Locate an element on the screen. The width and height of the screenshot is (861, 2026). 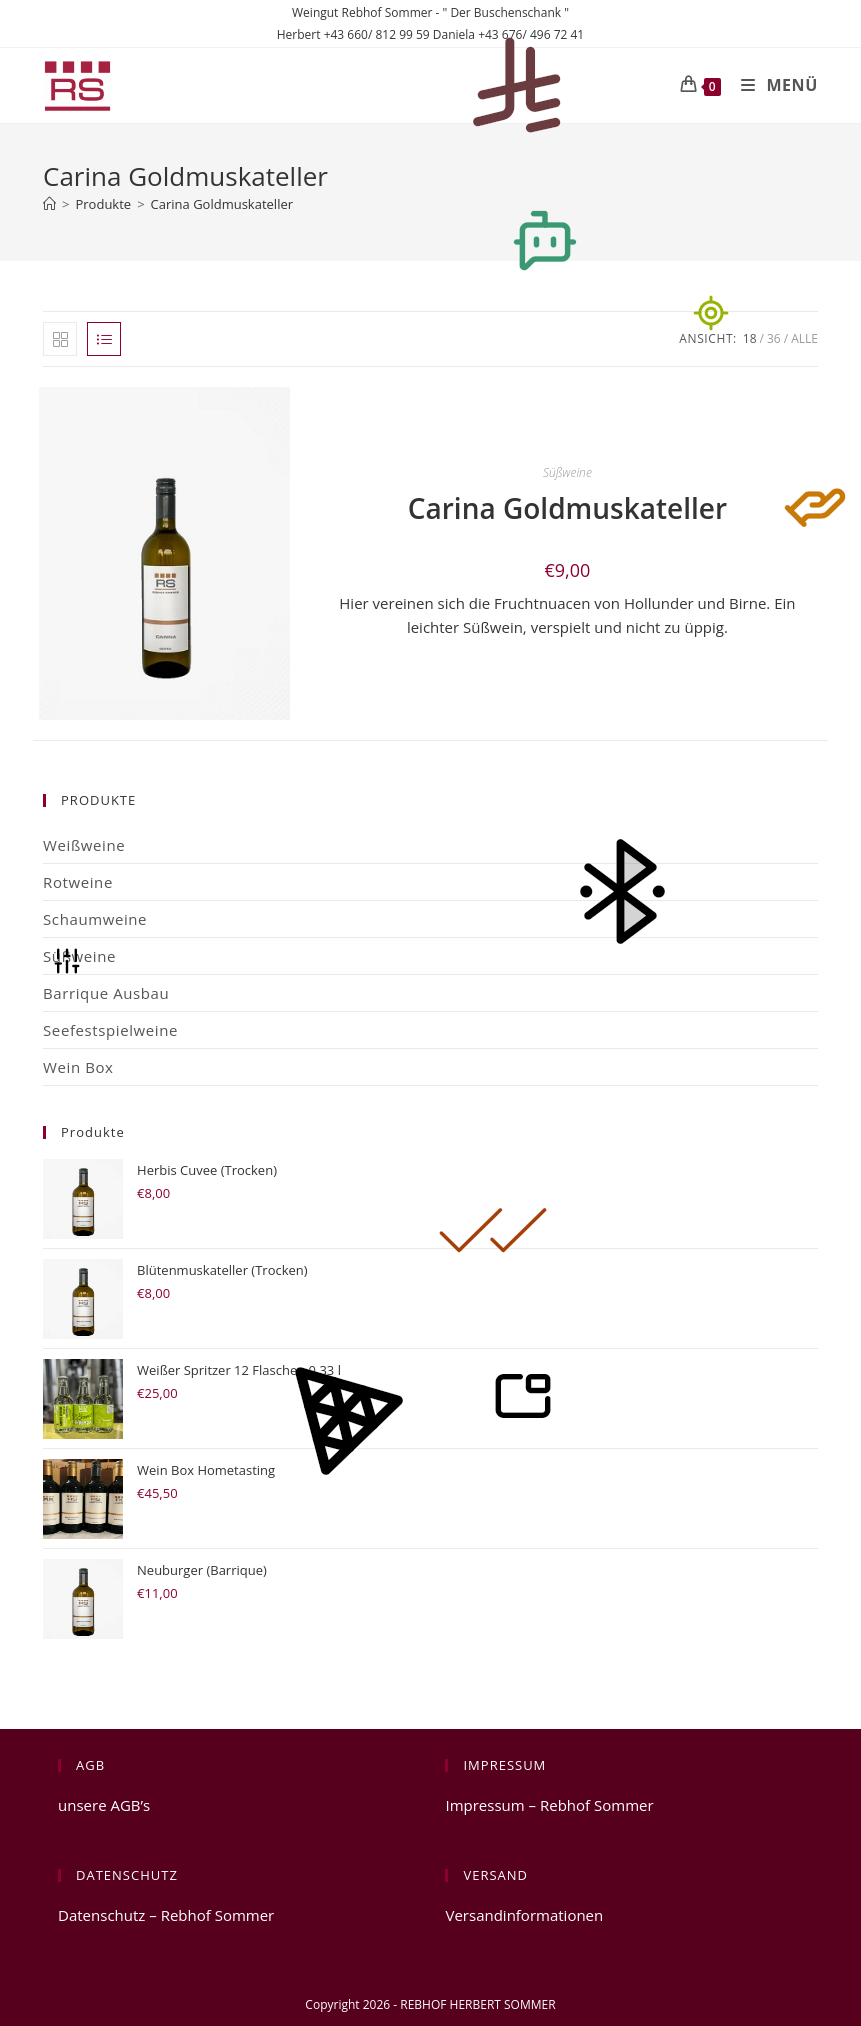
open chat with AI assistant is located at coordinates (545, 242).